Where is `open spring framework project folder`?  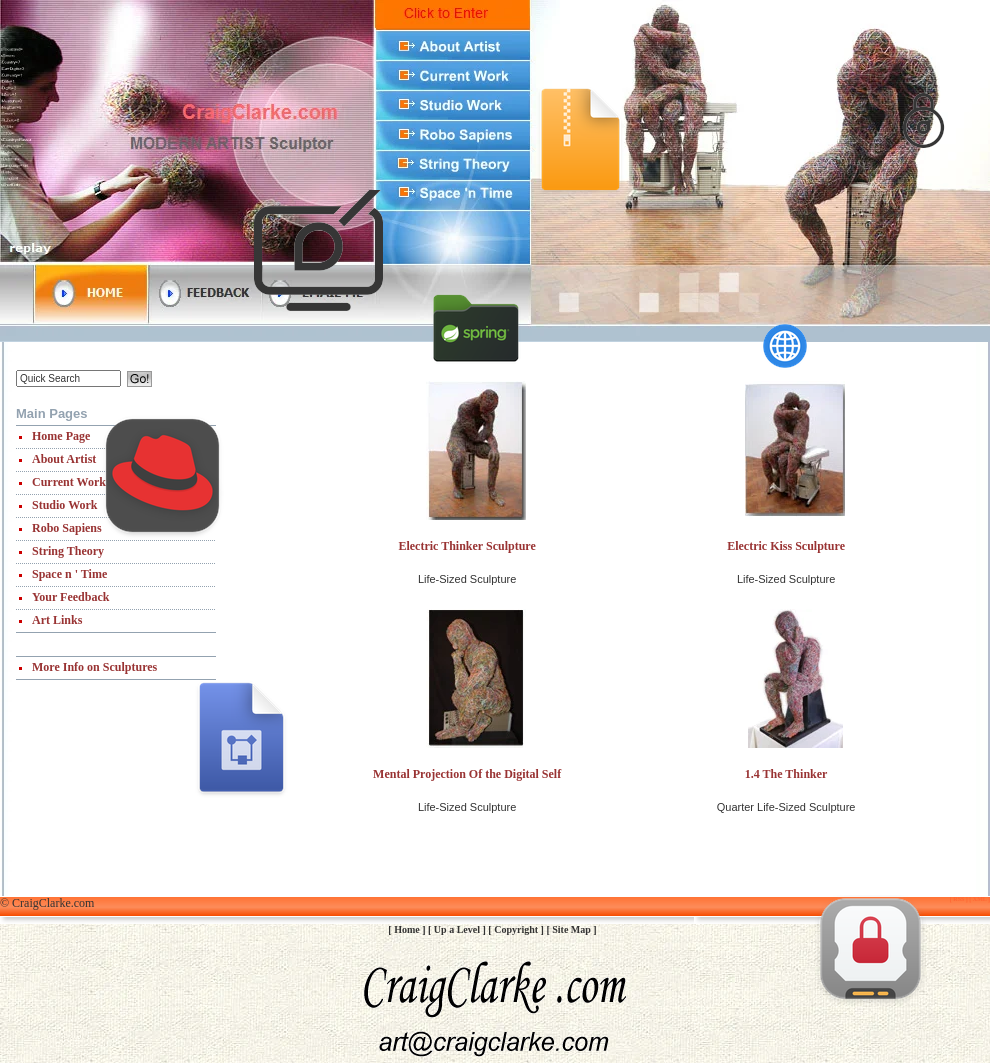 open spring framework project folder is located at coordinates (475, 330).